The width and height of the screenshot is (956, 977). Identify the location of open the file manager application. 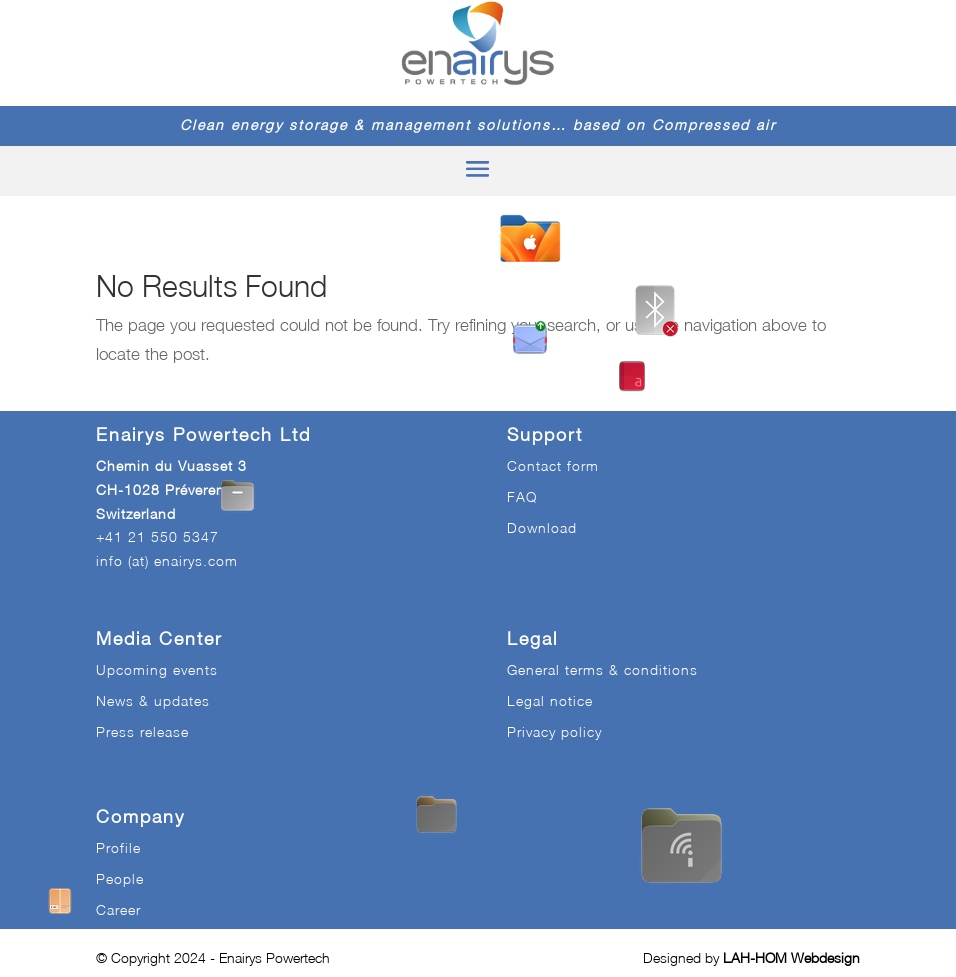
(237, 495).